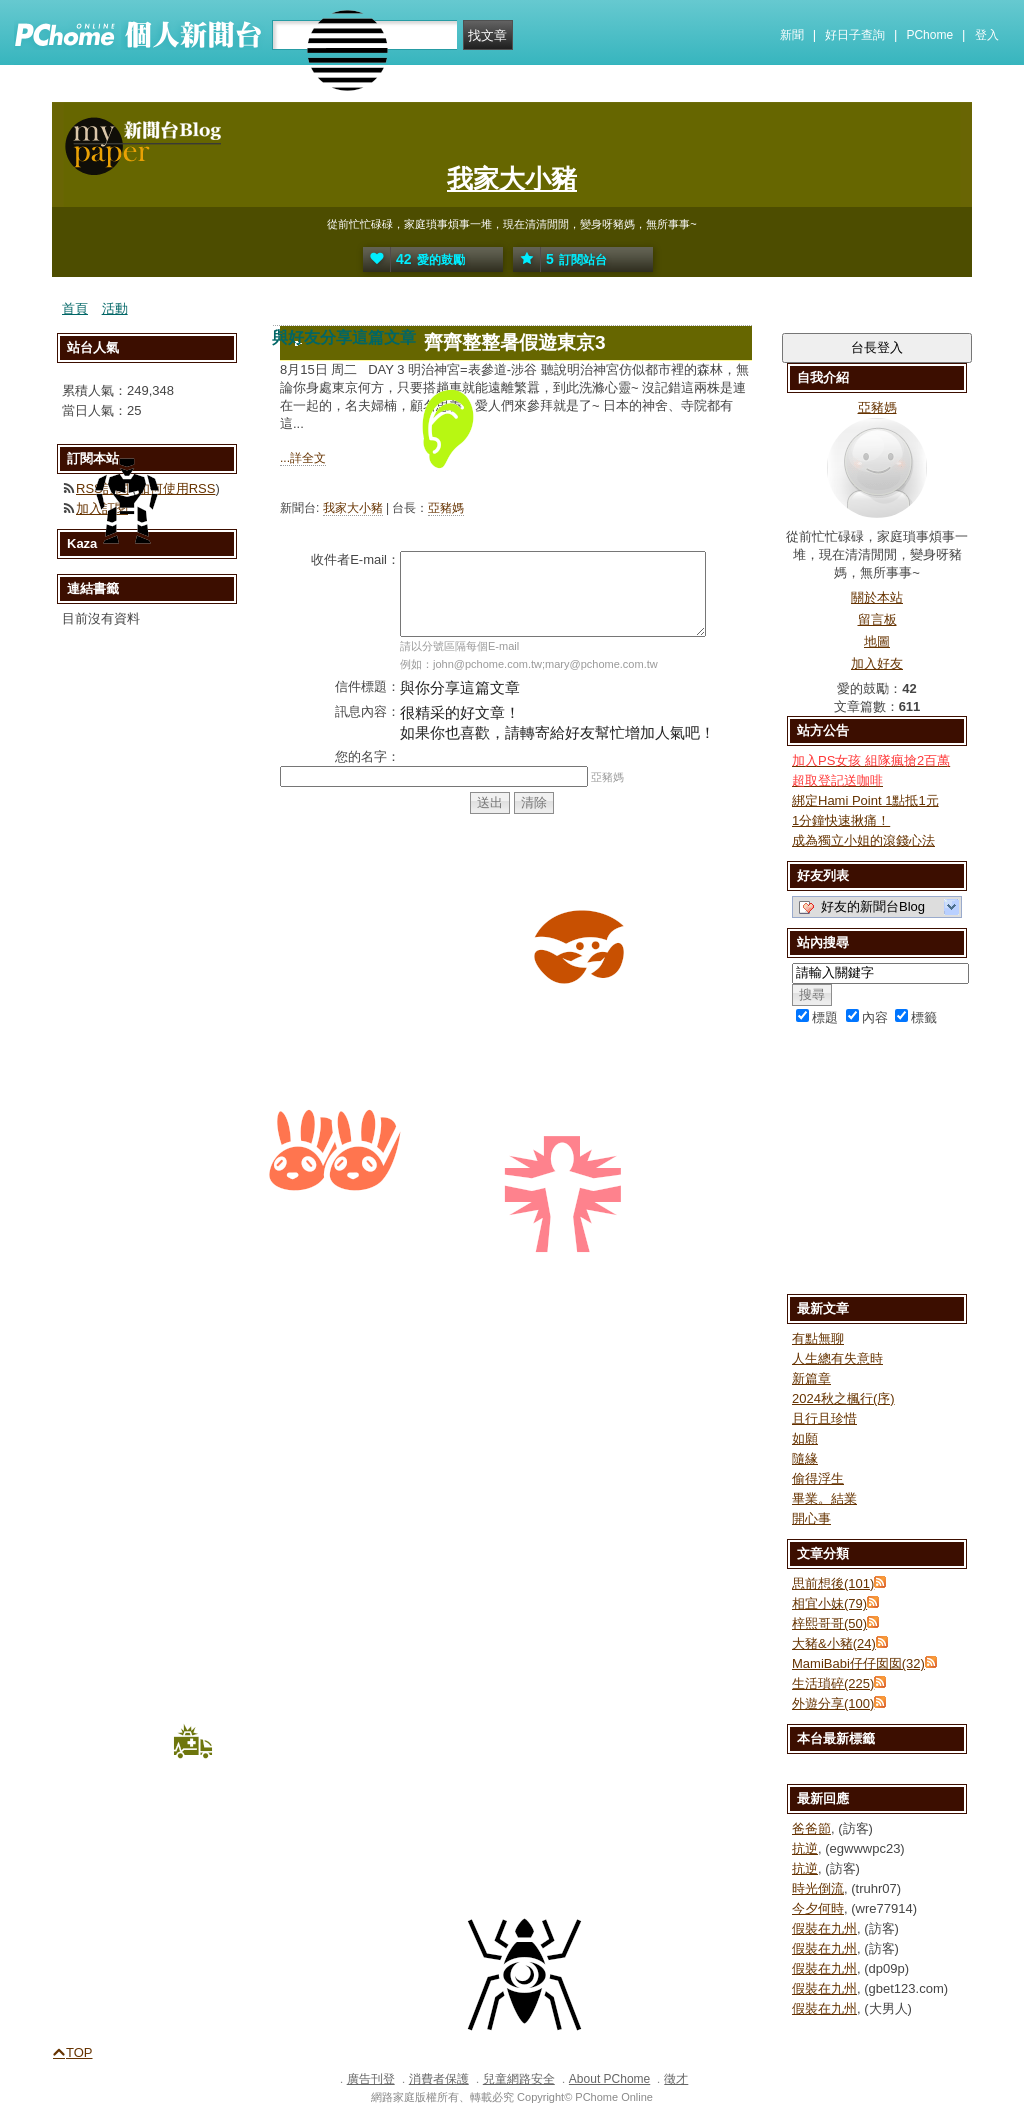 The image size is (1024, 2110). I want to click on adjust audio or sound settings, so click(448, 429).